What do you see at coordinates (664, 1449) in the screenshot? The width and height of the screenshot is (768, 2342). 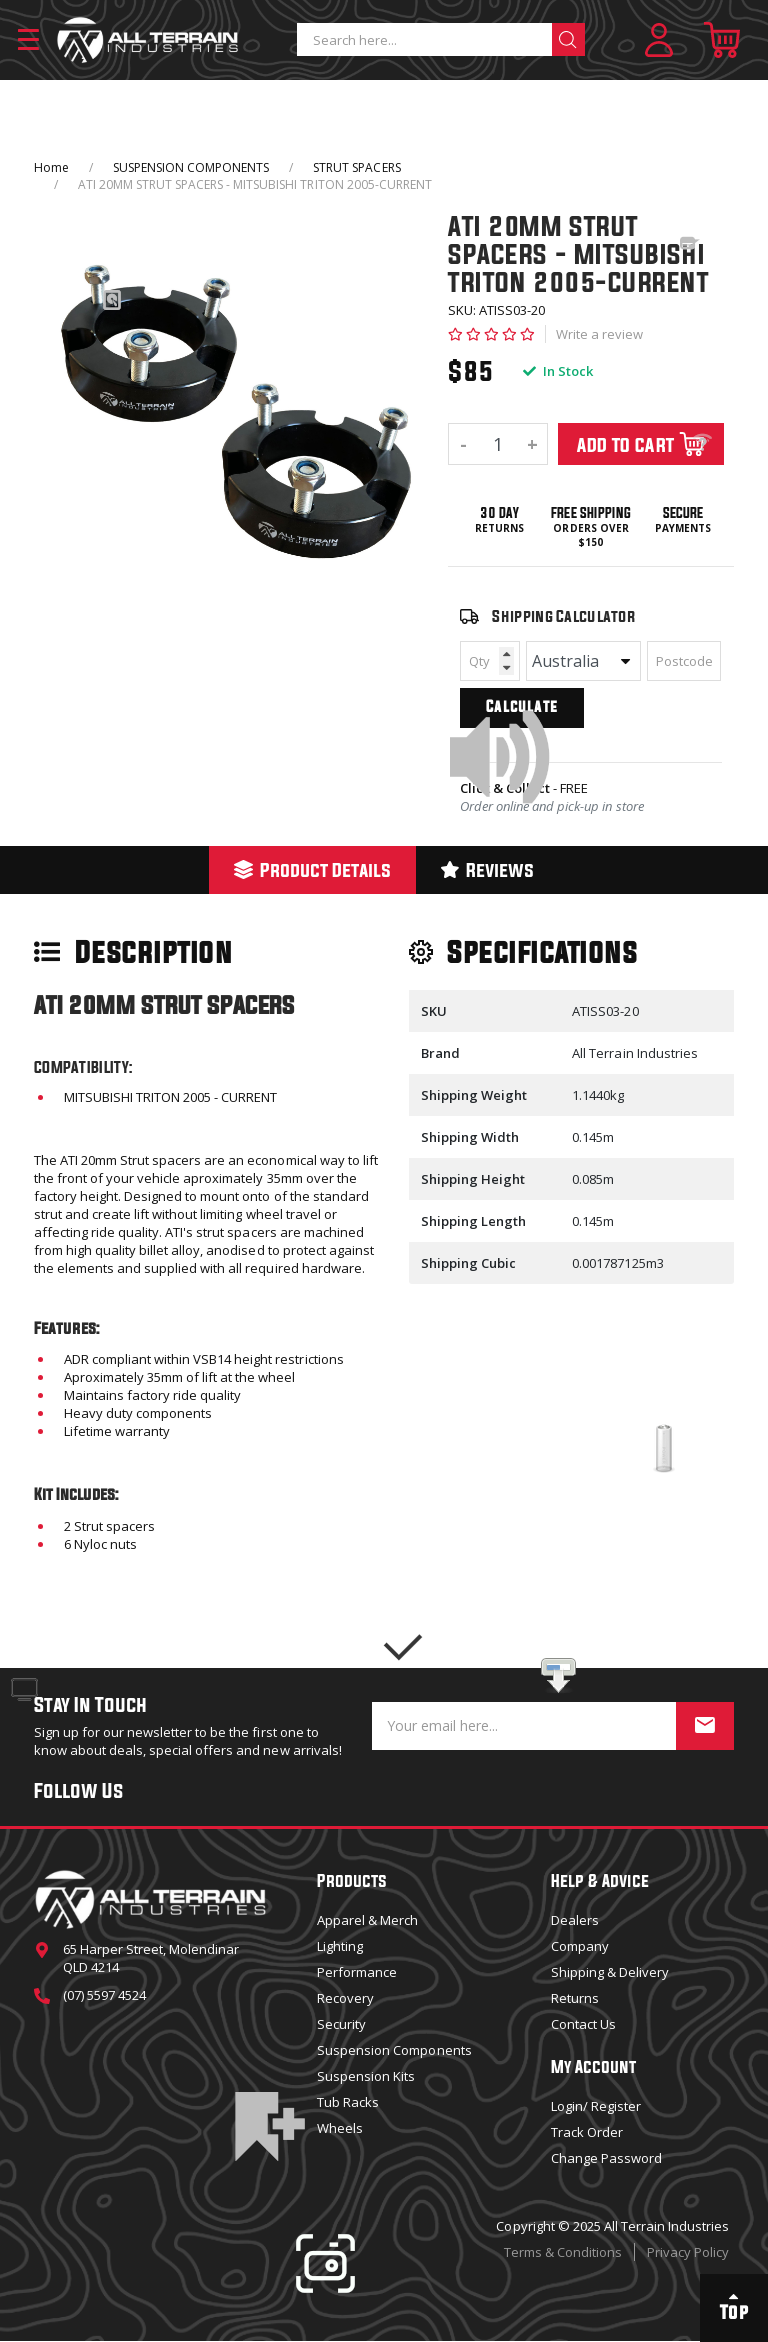 I see `indicates battery is depleted and needs charging` at bounding box center [664, 1449].